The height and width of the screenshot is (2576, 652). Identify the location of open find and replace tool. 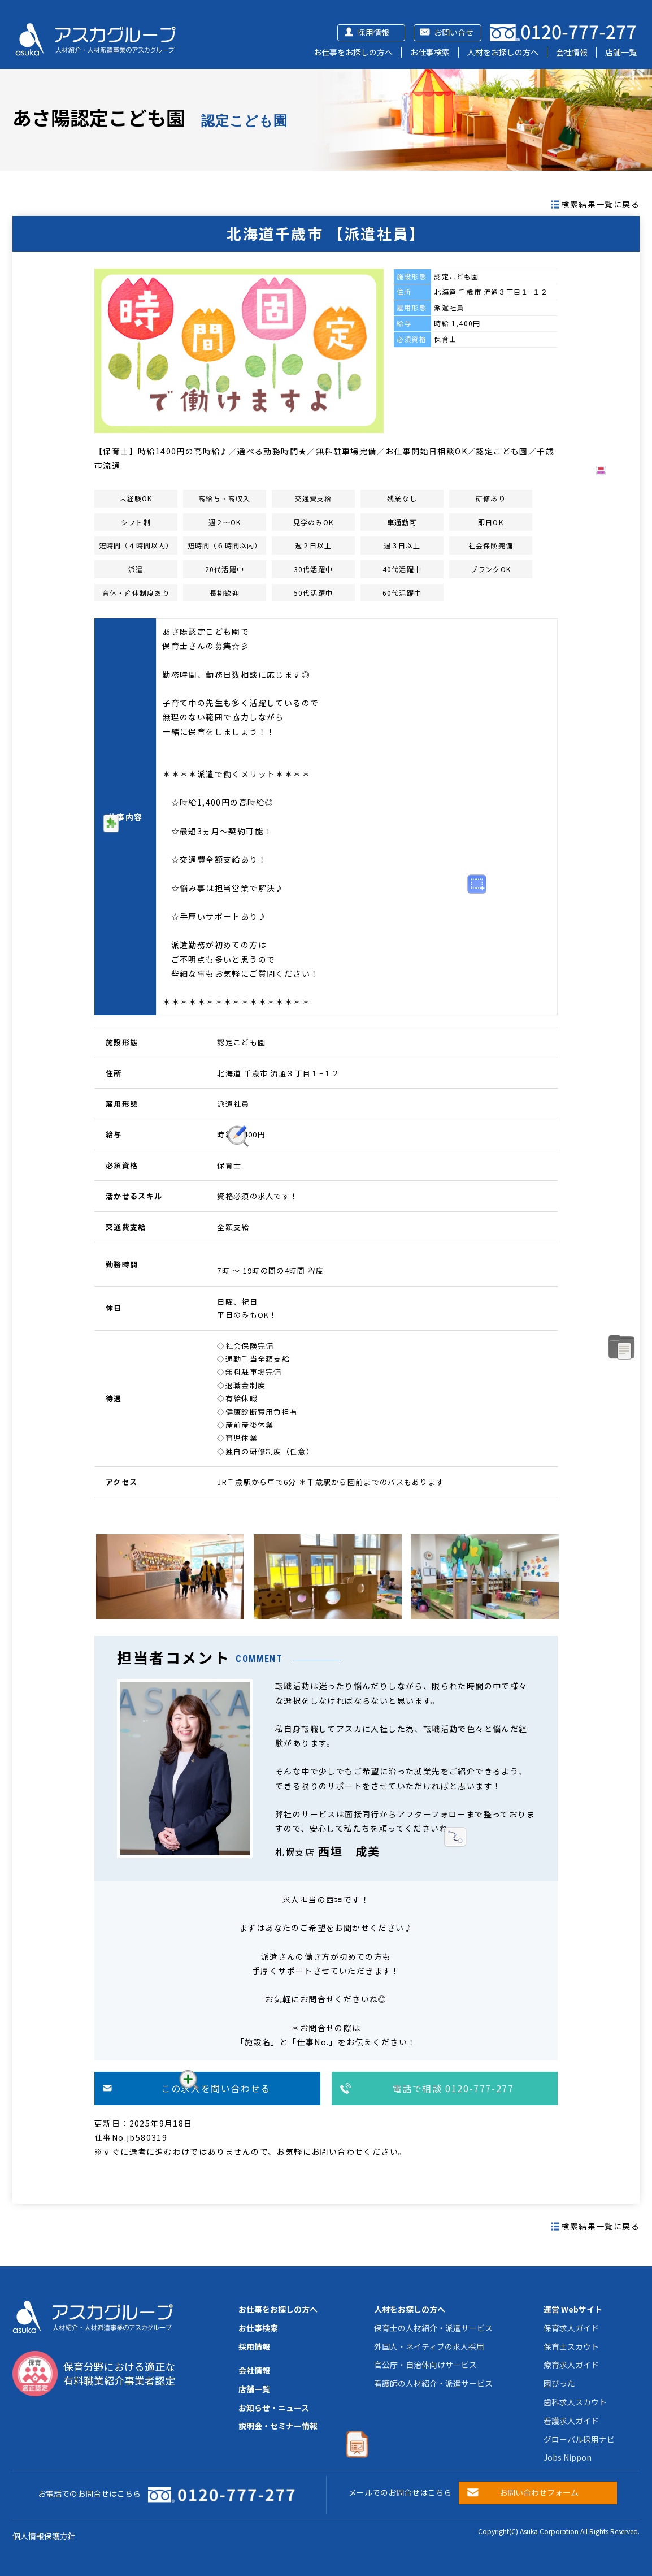
(238, 1136).